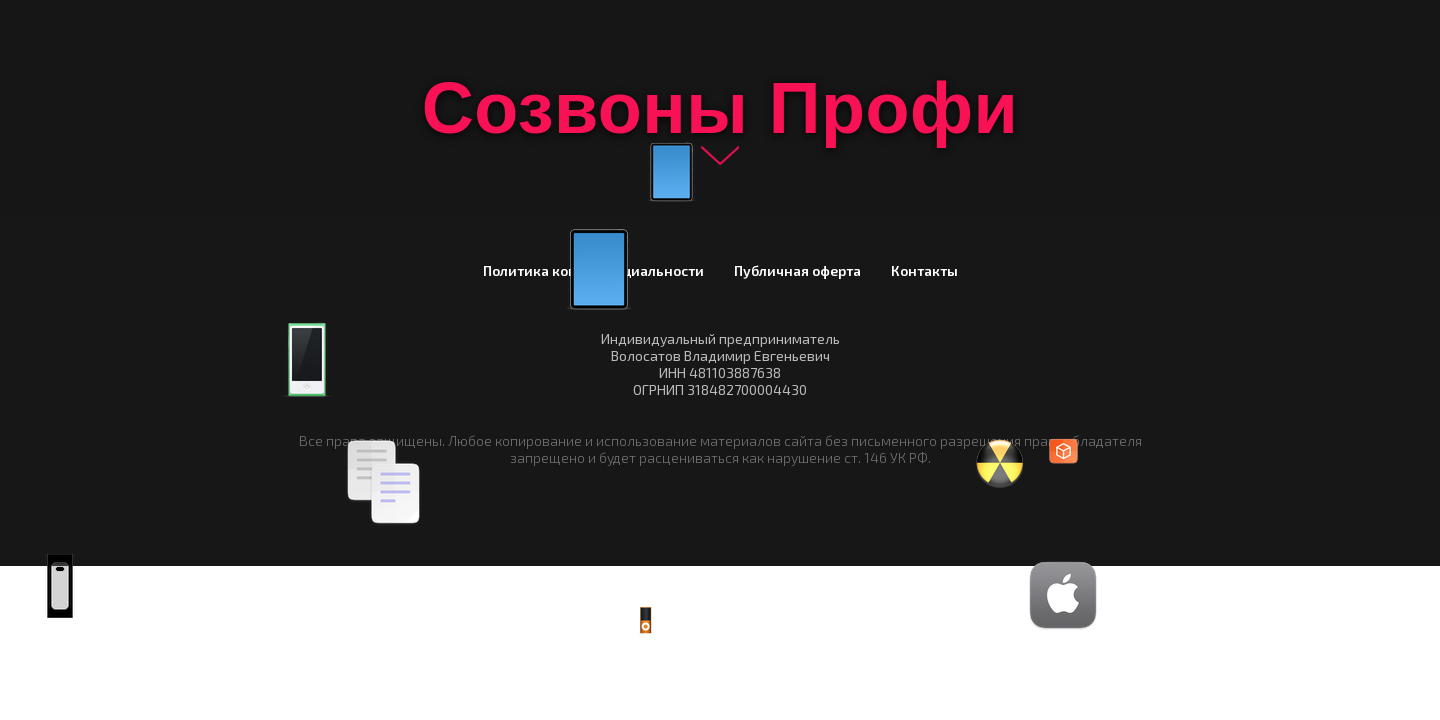  I want to click on iPad Air device icon, so click(671, 172).